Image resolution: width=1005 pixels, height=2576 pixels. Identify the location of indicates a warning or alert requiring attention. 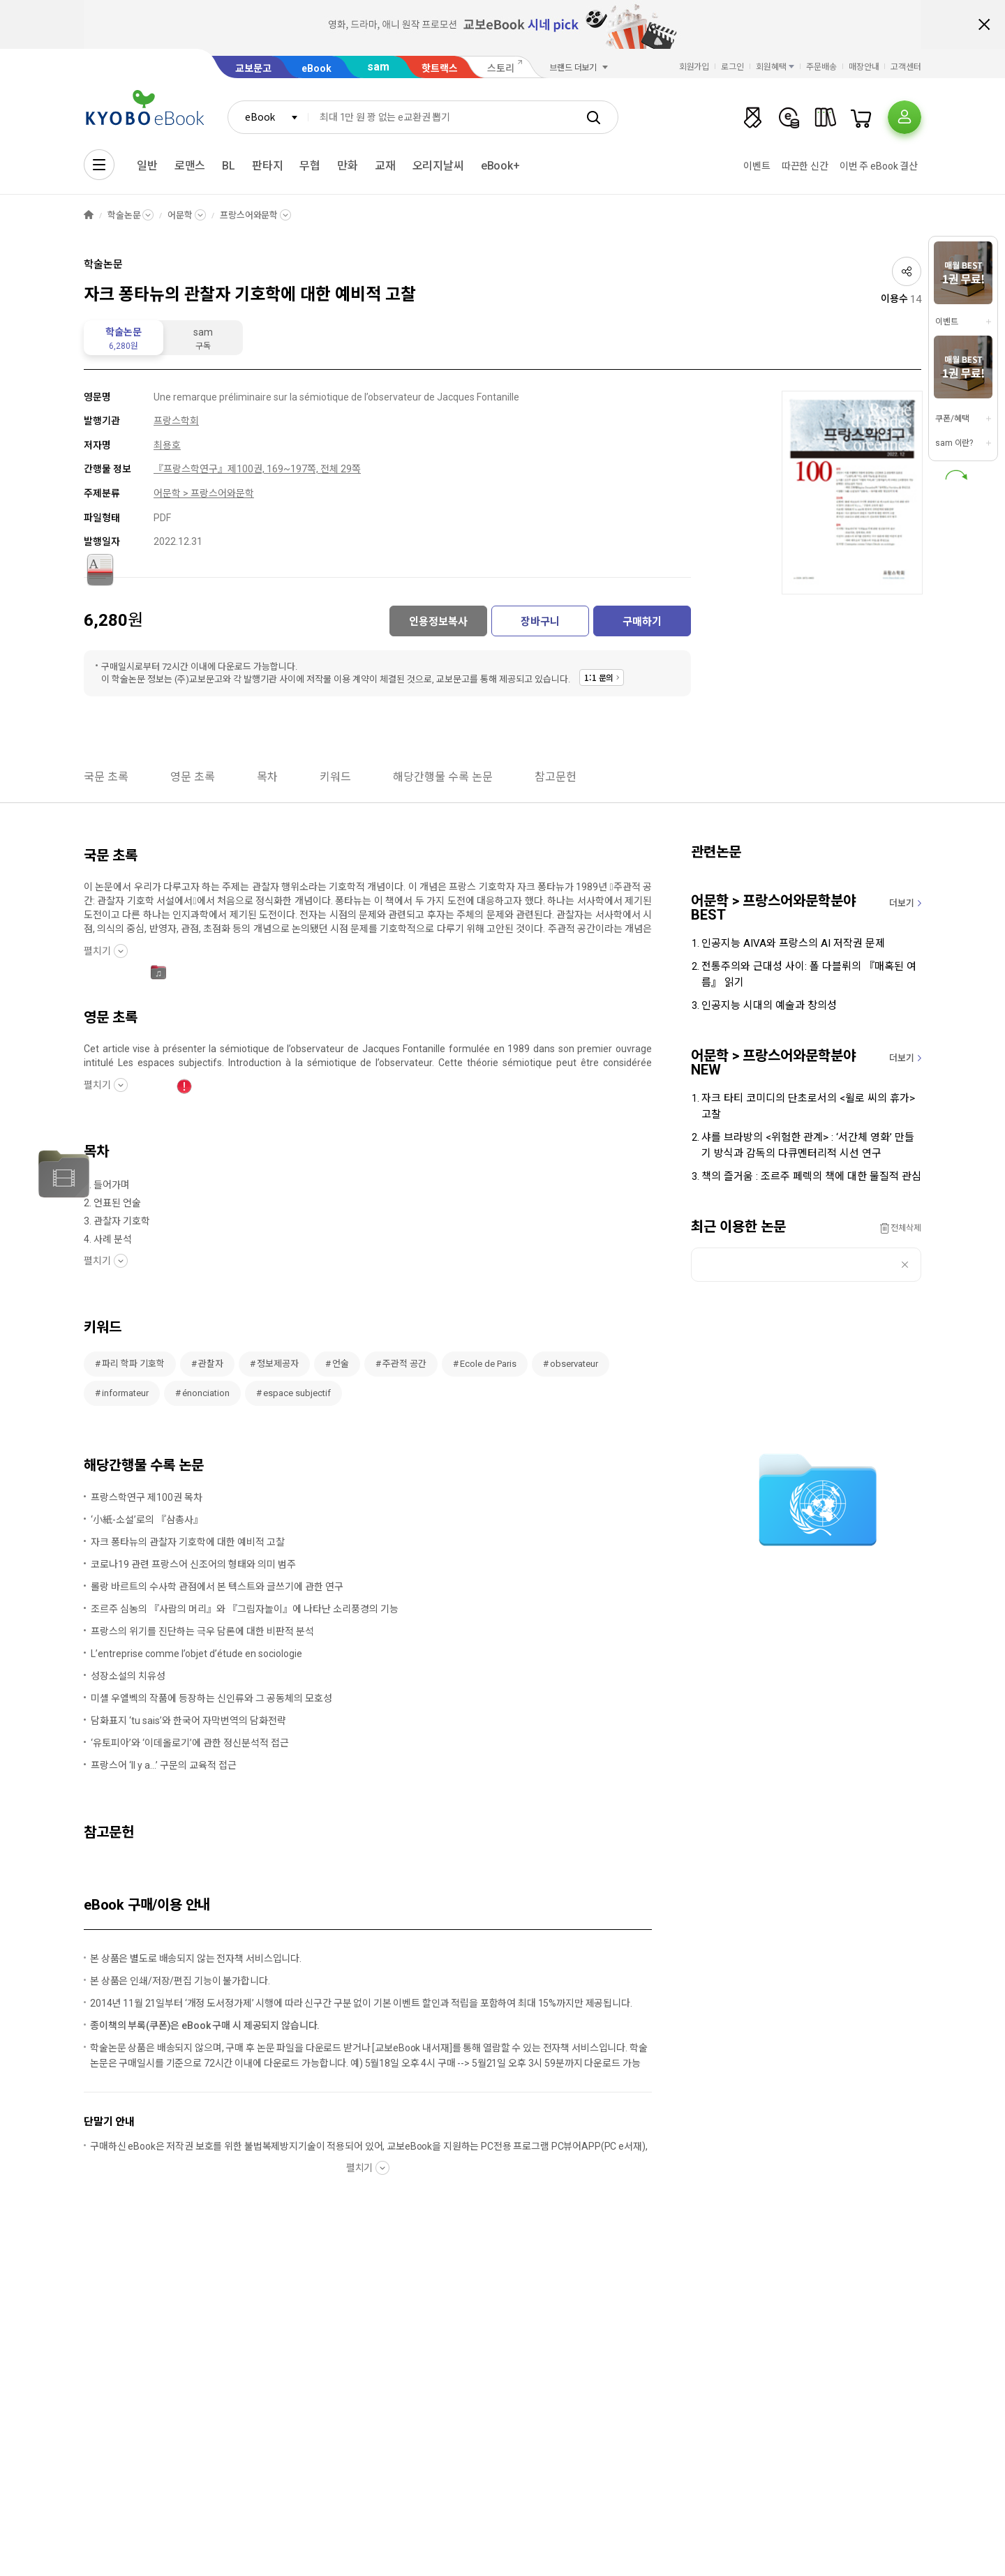
(184, 1086).